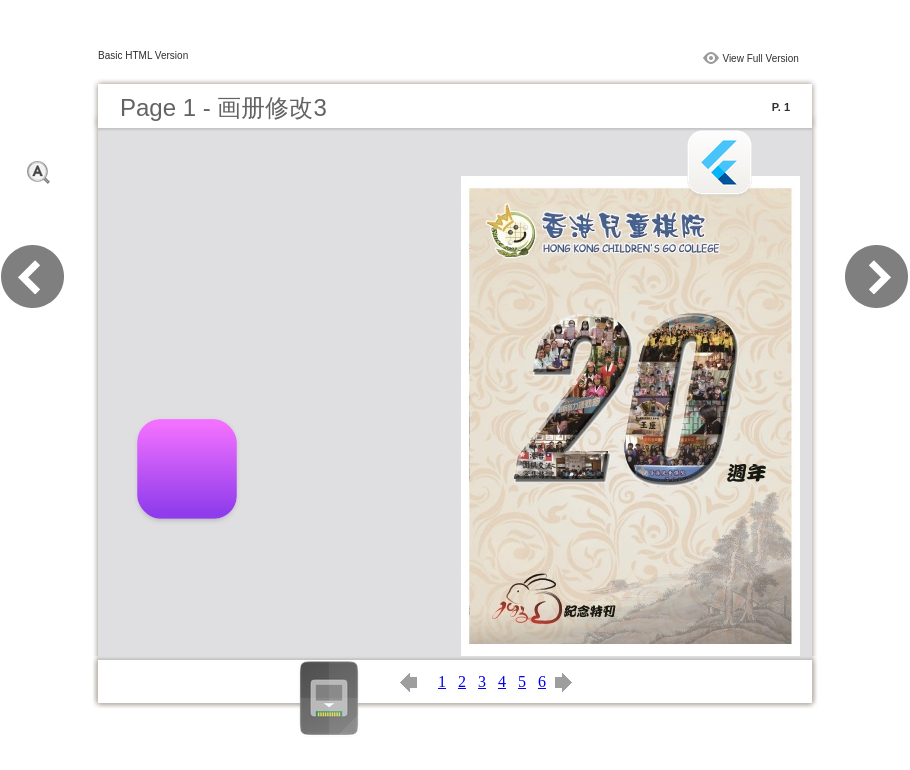 This screenshot has height=770, width=910. What do you see at coordinates (187, 469) in the screenshot?
I see `placeholder template for a macOS app icon` at bounding box center [187, 469].